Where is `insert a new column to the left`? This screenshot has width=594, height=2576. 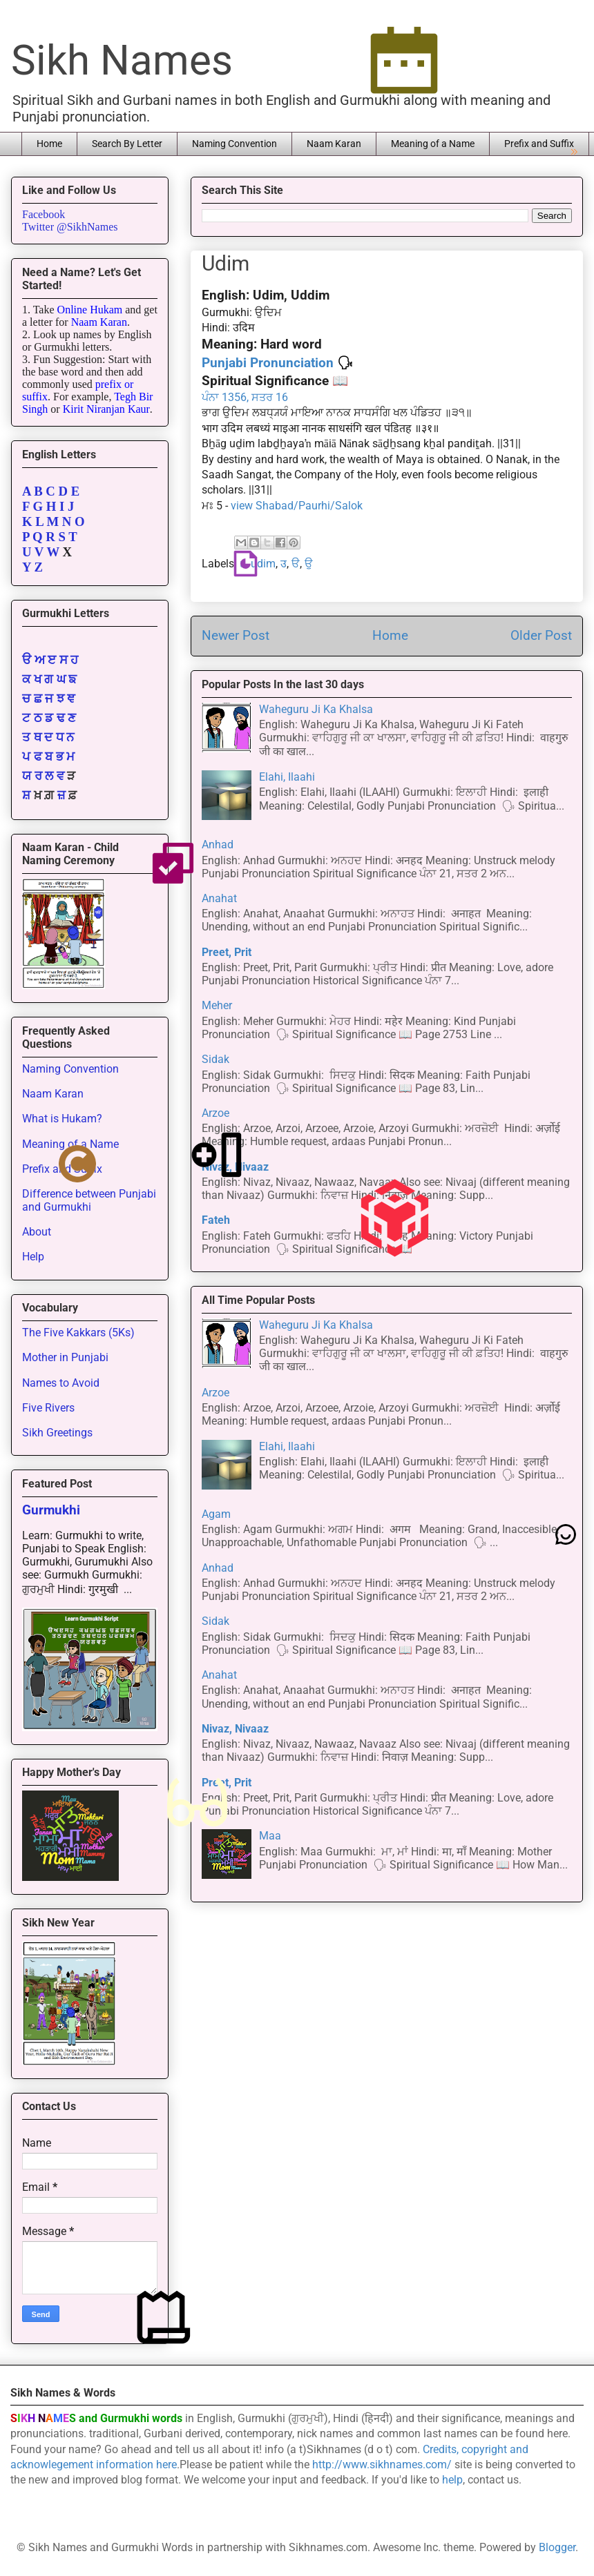
insert a new column to the left is located at coordinates (219, 1155).